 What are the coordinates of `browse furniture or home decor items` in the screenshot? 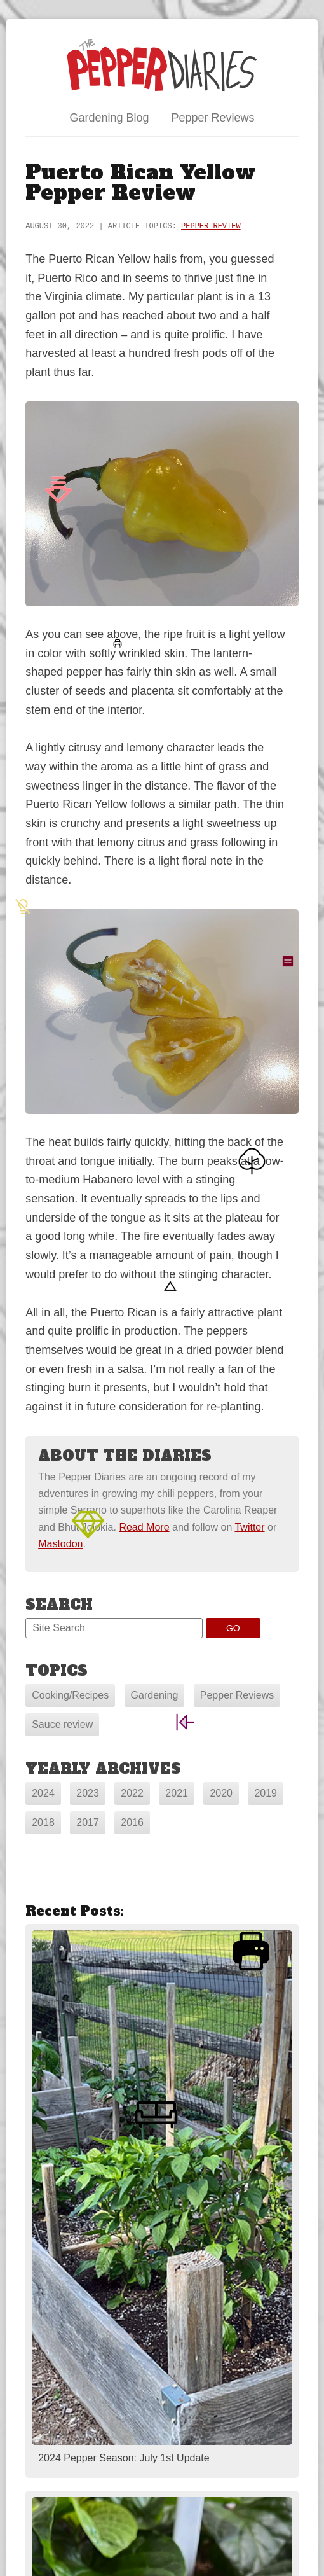 It's located at (156, 2114).